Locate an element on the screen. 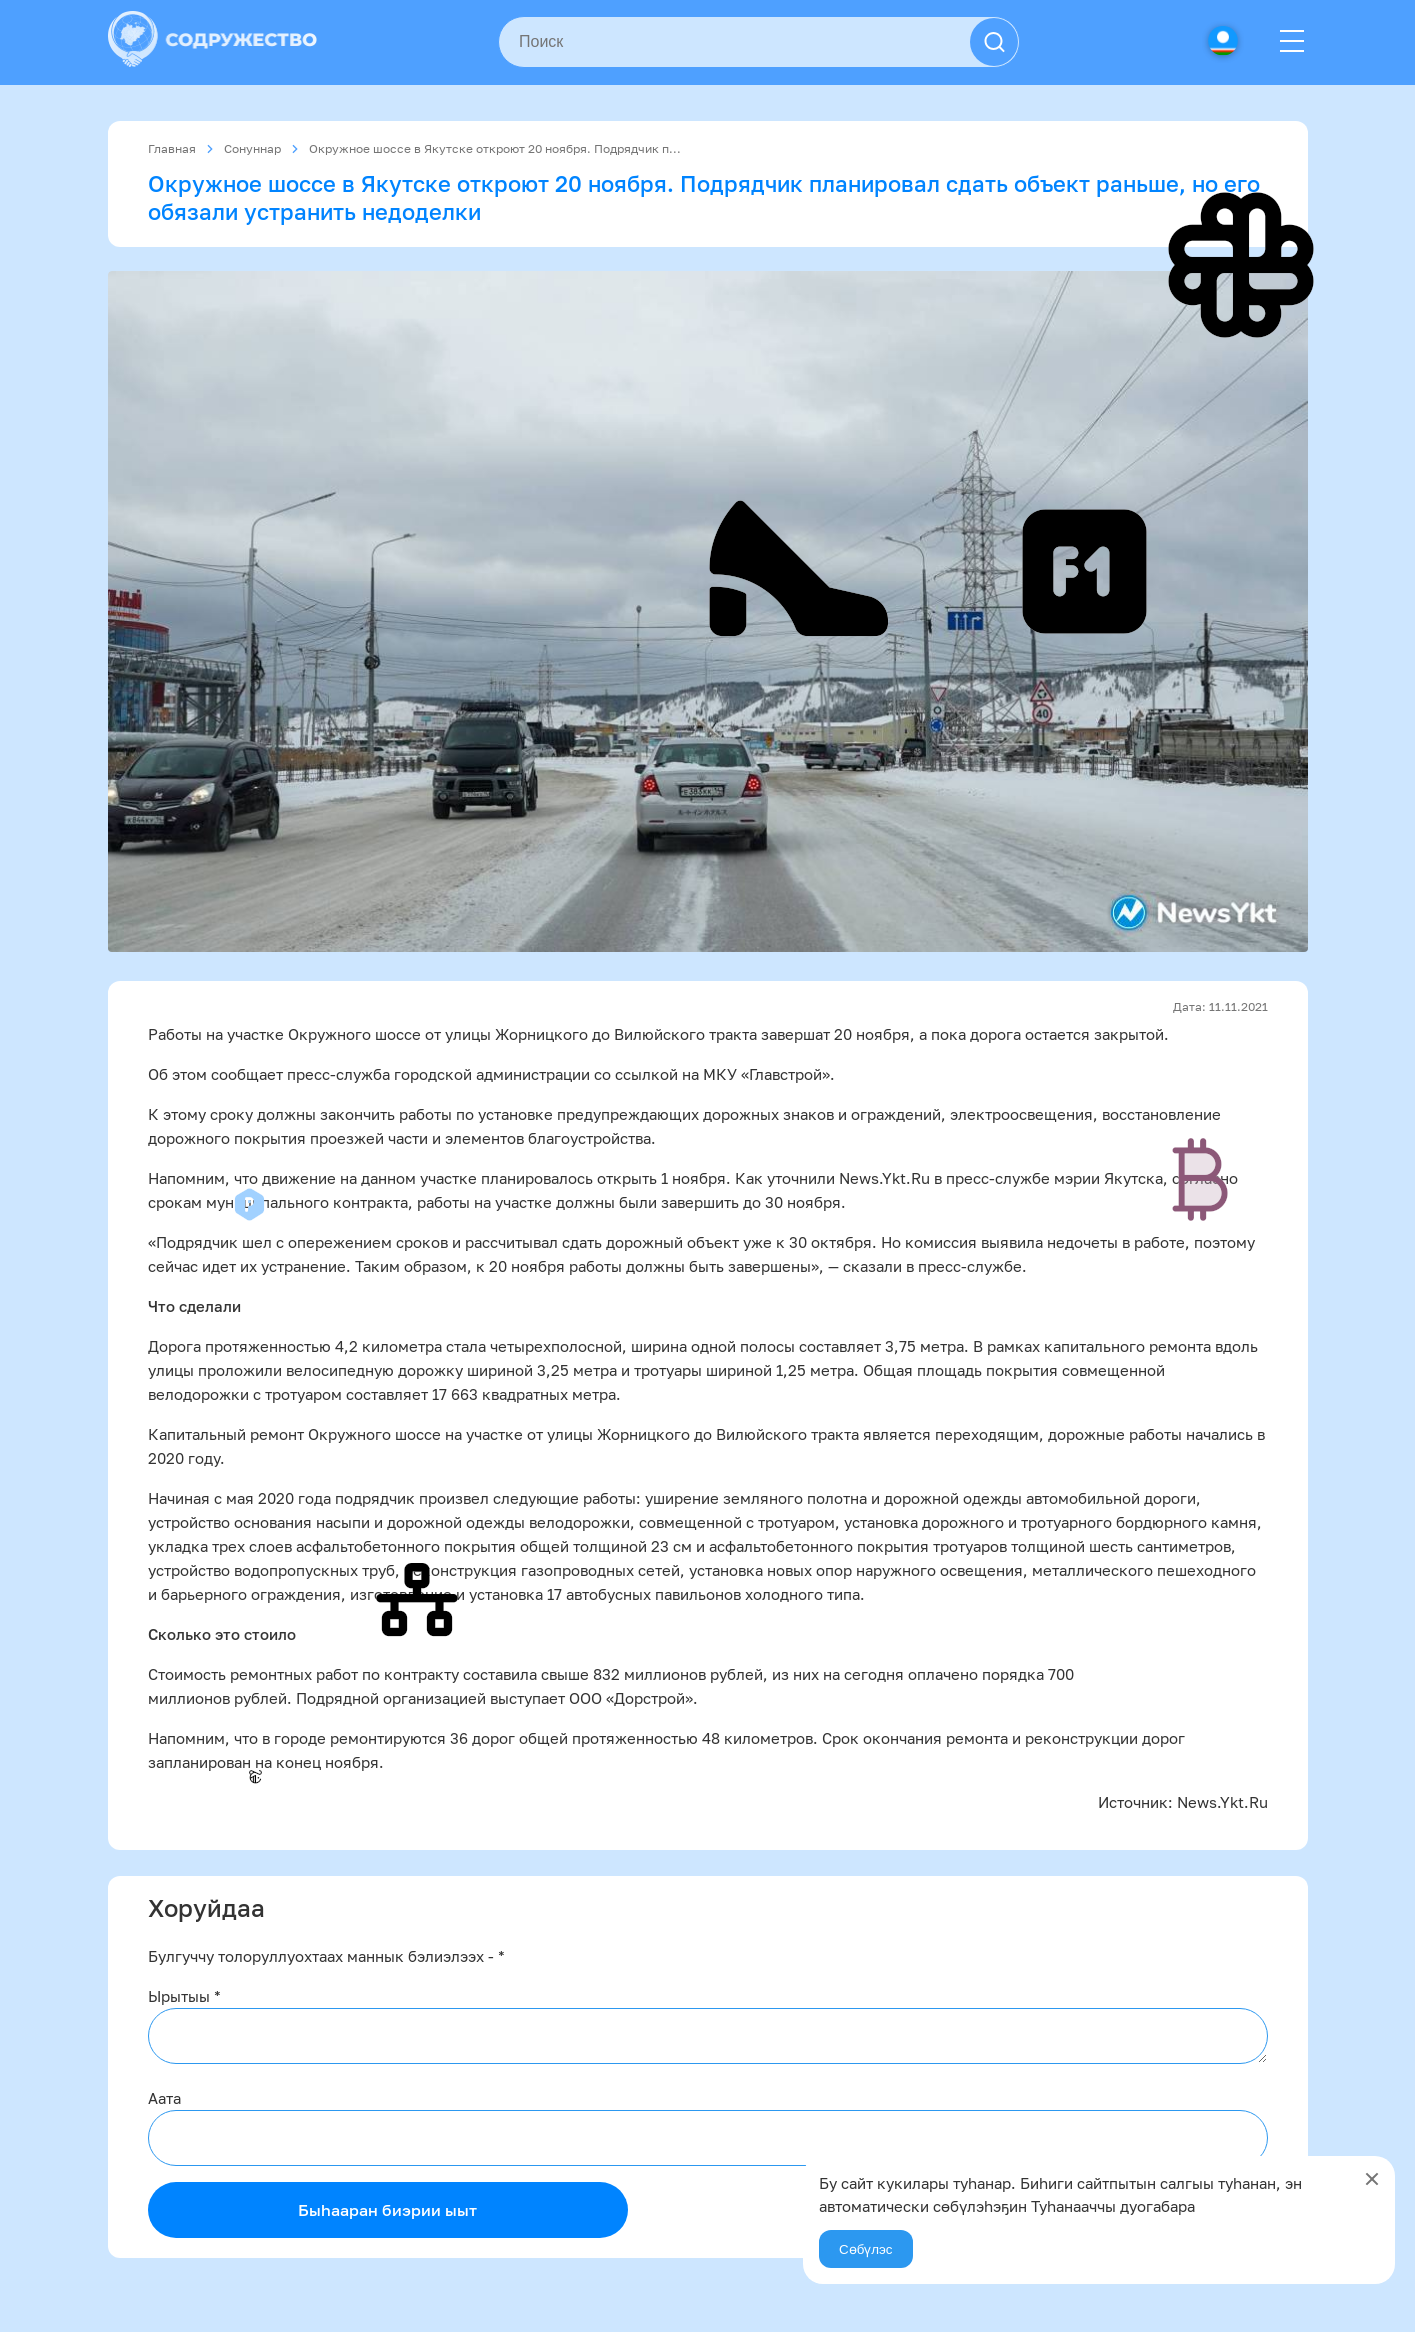 The image size is (1415, 2332). view bitcoin balance or wallet is located at coordinates (1197, 1181).